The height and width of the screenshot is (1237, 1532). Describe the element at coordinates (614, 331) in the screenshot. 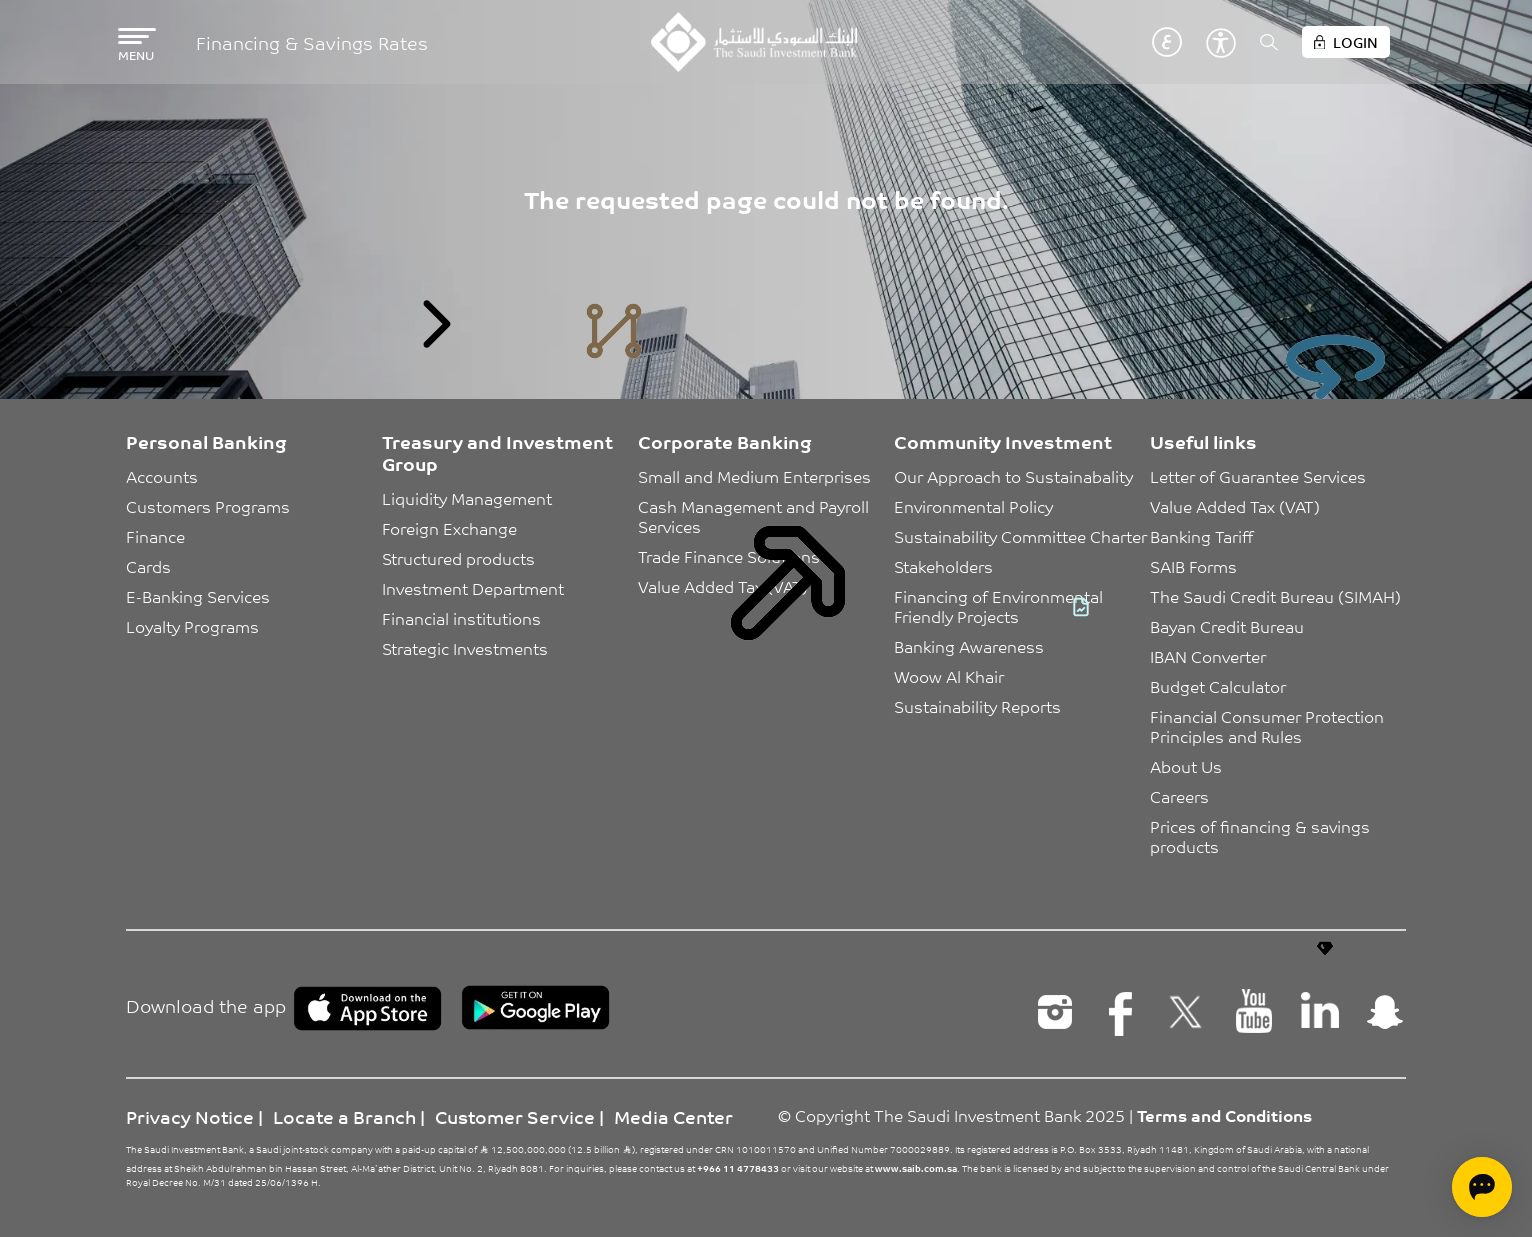

I see `connect nodes or data points` at that location.